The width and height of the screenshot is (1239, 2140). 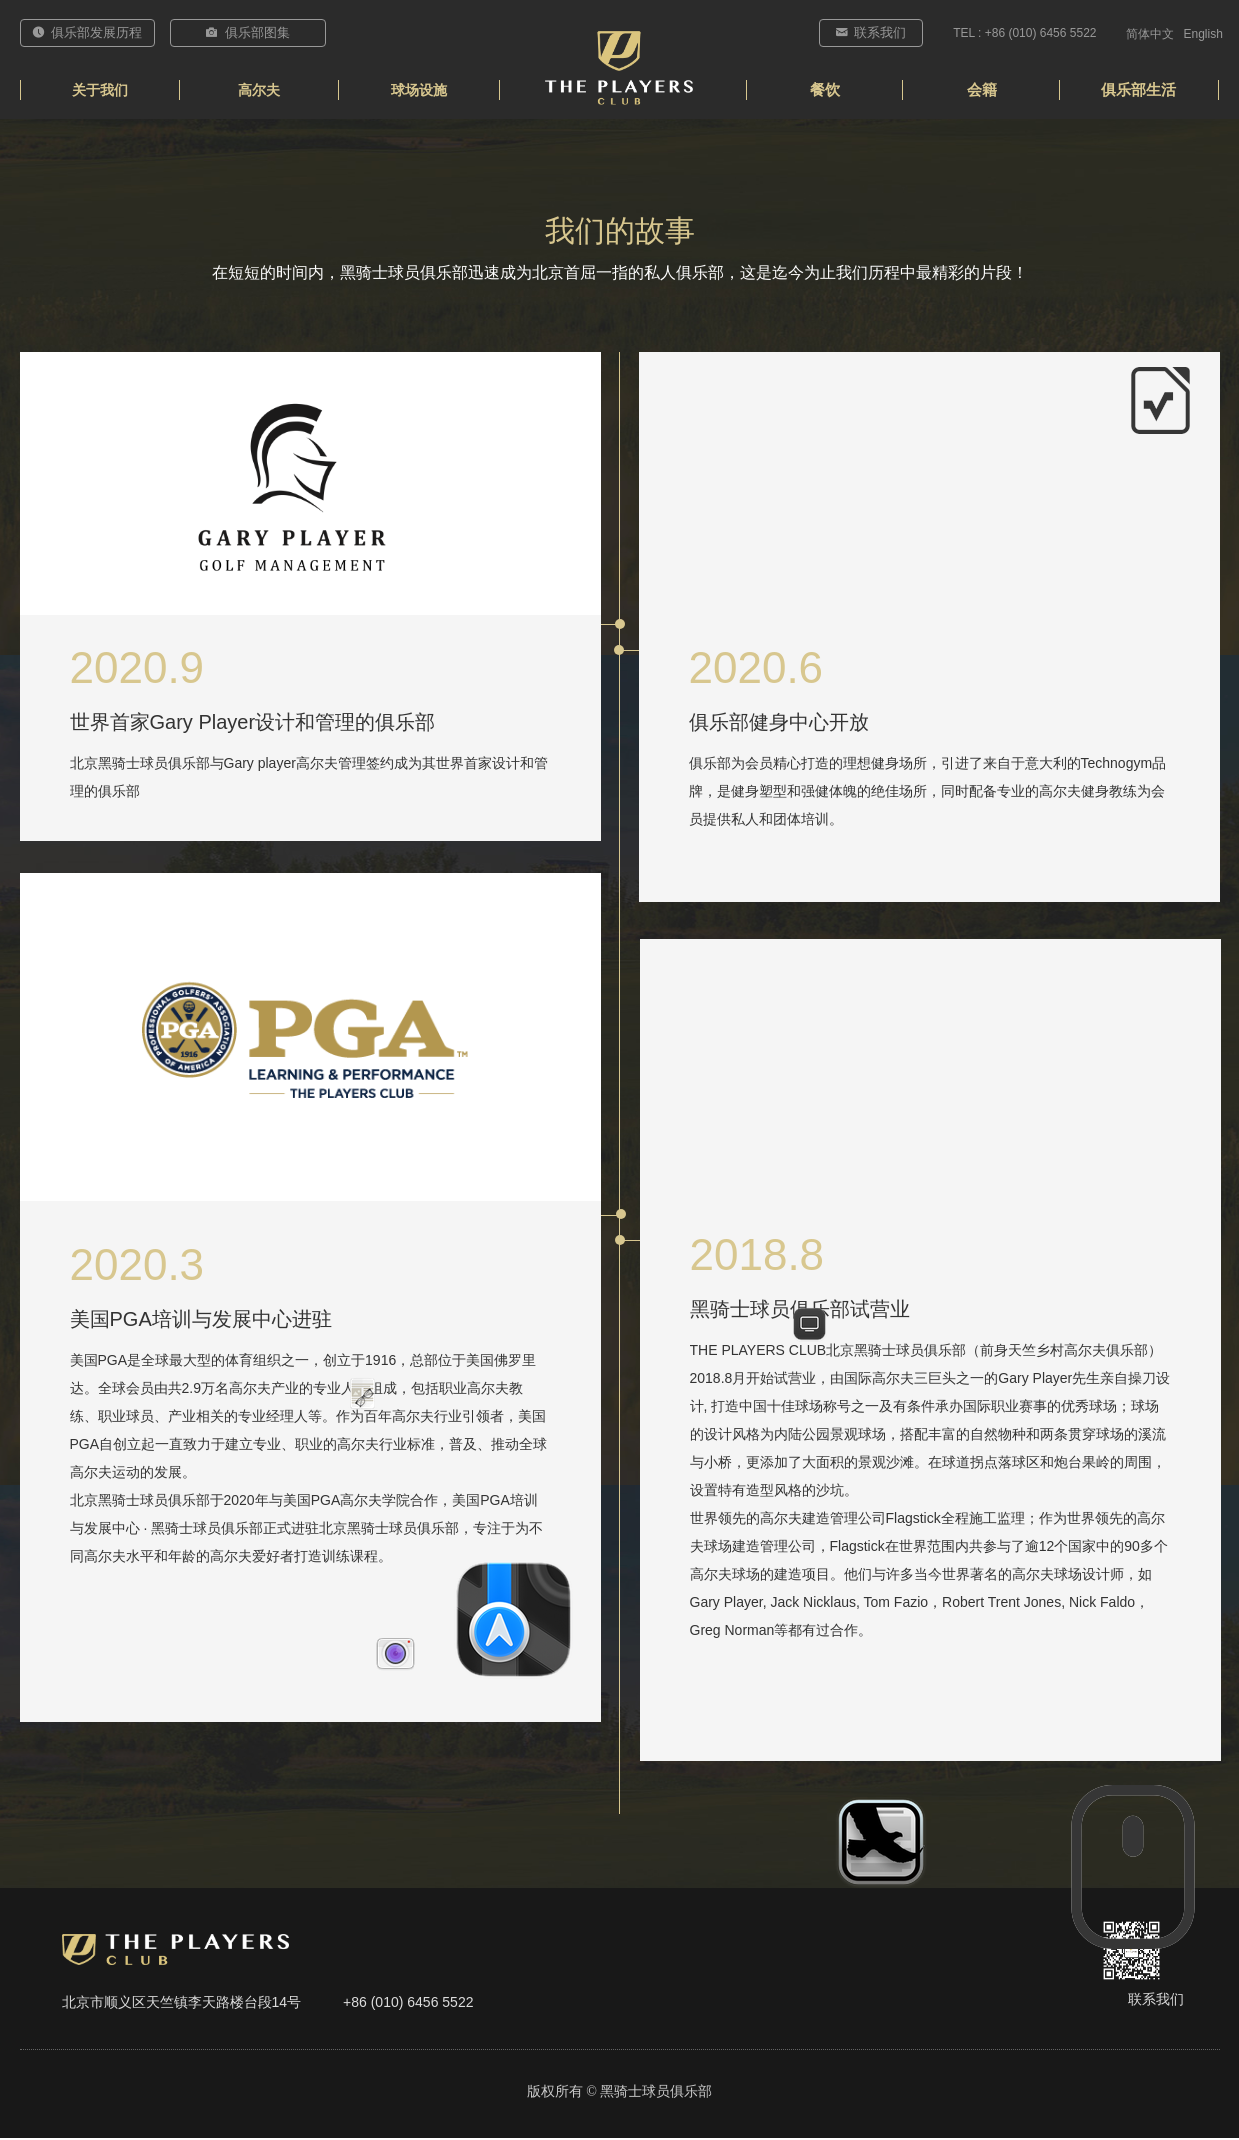 I want to click on open libreoffice math application, so click(x=1160, y=400).